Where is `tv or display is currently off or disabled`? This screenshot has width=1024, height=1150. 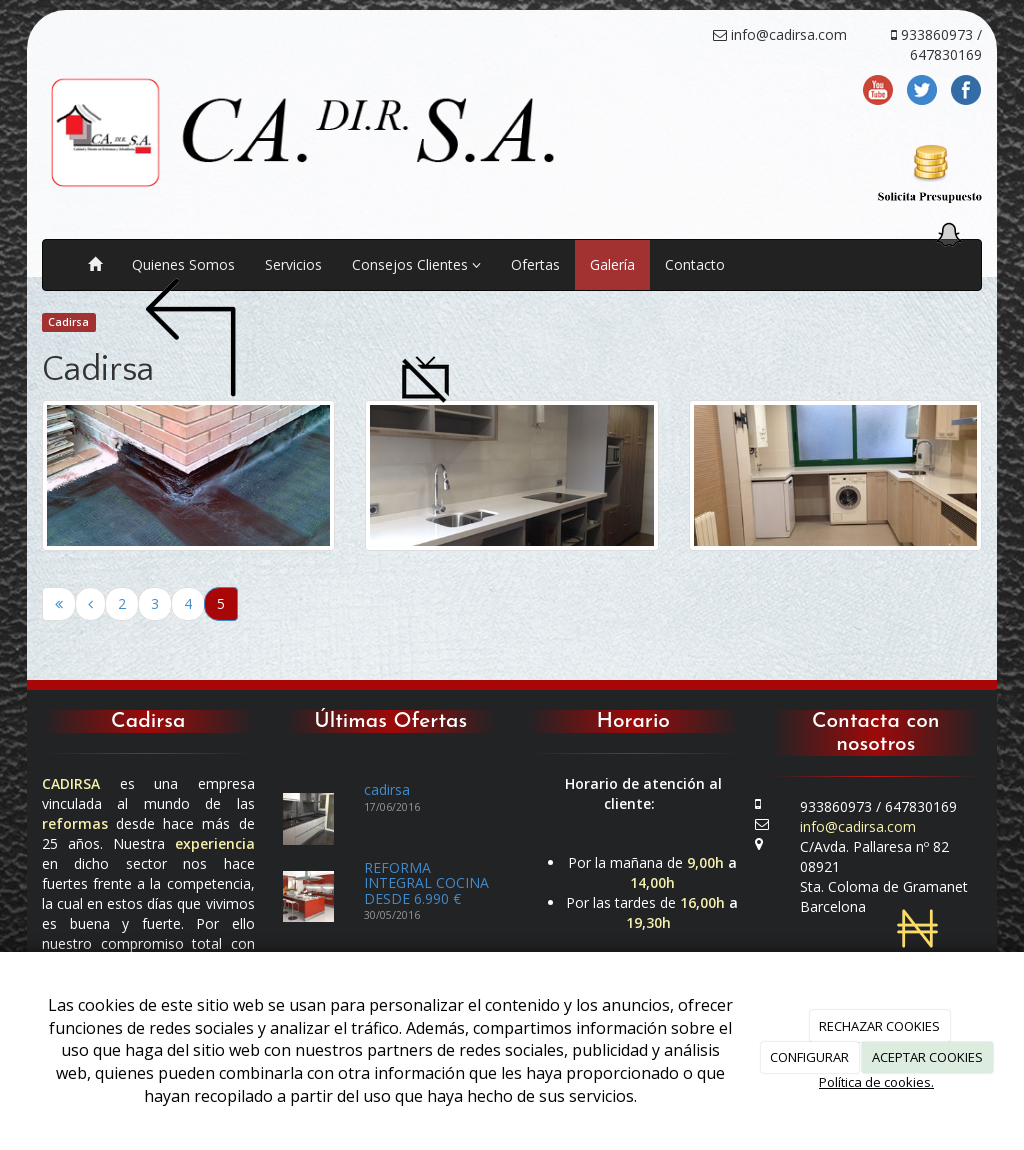 tv or display is currently off or disabled is located at coordinates (425, 379).